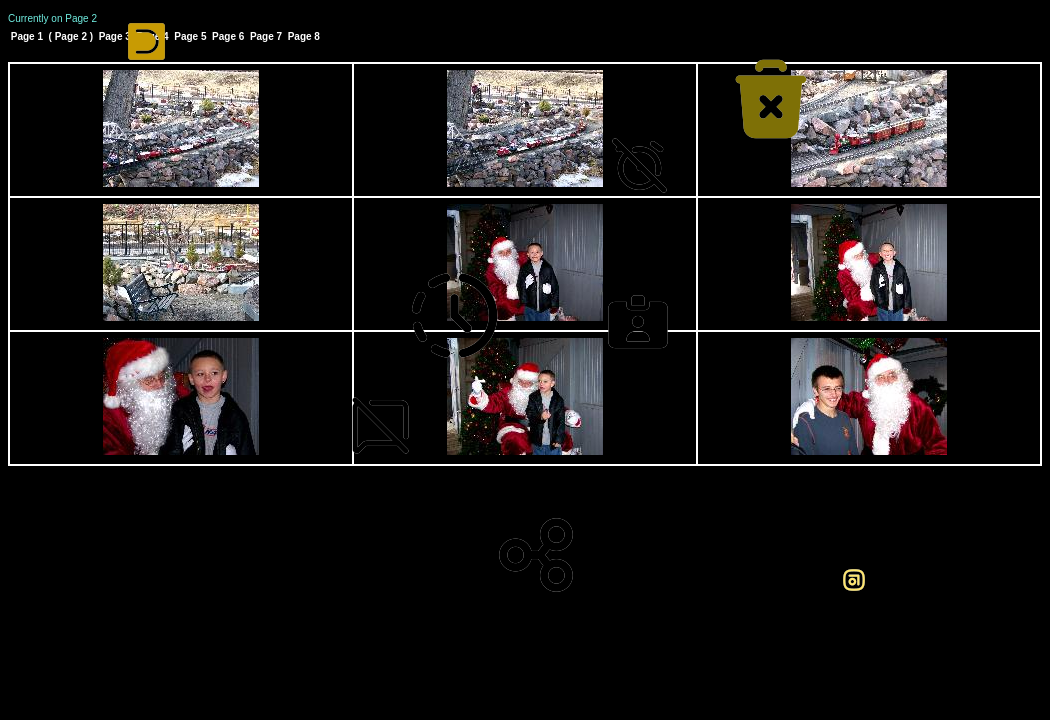 The height and width of the screenshot is (720, 1050). Describe the element at coordinates (771, 99) in the screenshot. I see `permanently delete item` at that location.